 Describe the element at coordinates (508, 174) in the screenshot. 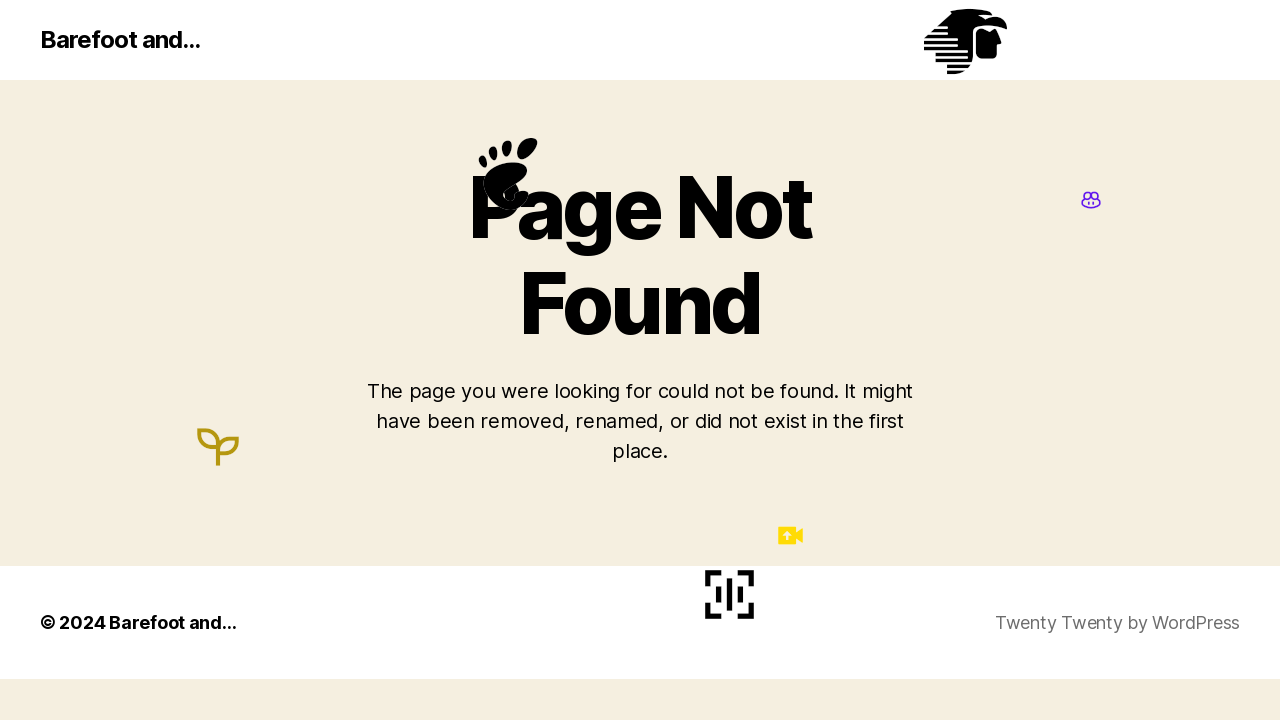

I see `GNOME desktop environment logo` at that location.